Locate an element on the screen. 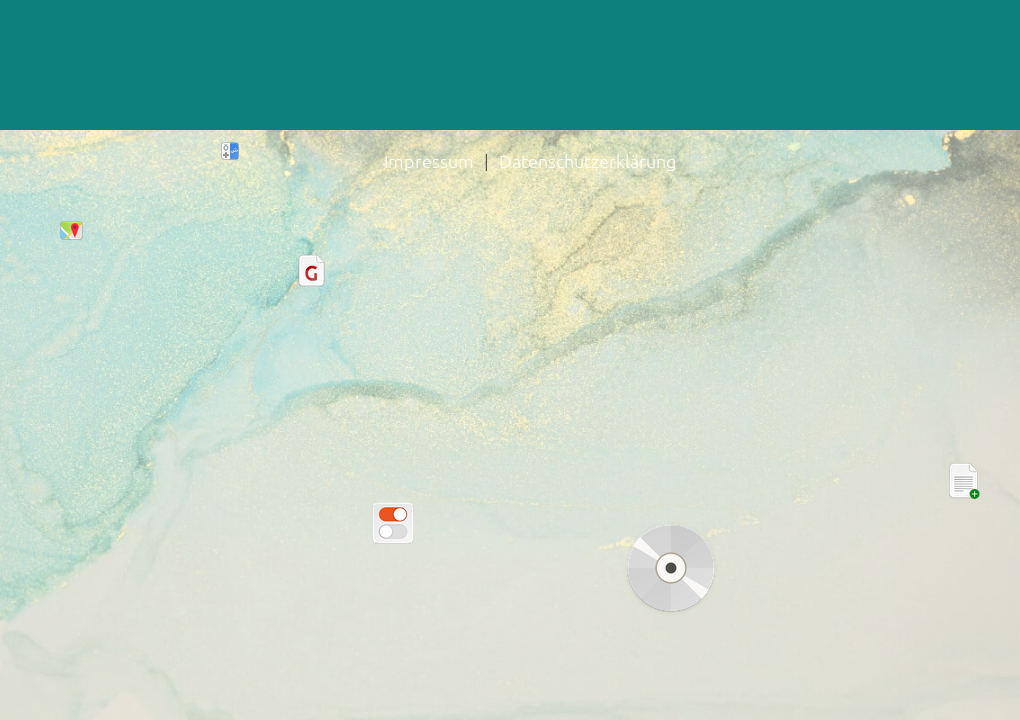 This screenshot has height=720, width=1020. open gnome characters app is located at coordinates (230, 151).